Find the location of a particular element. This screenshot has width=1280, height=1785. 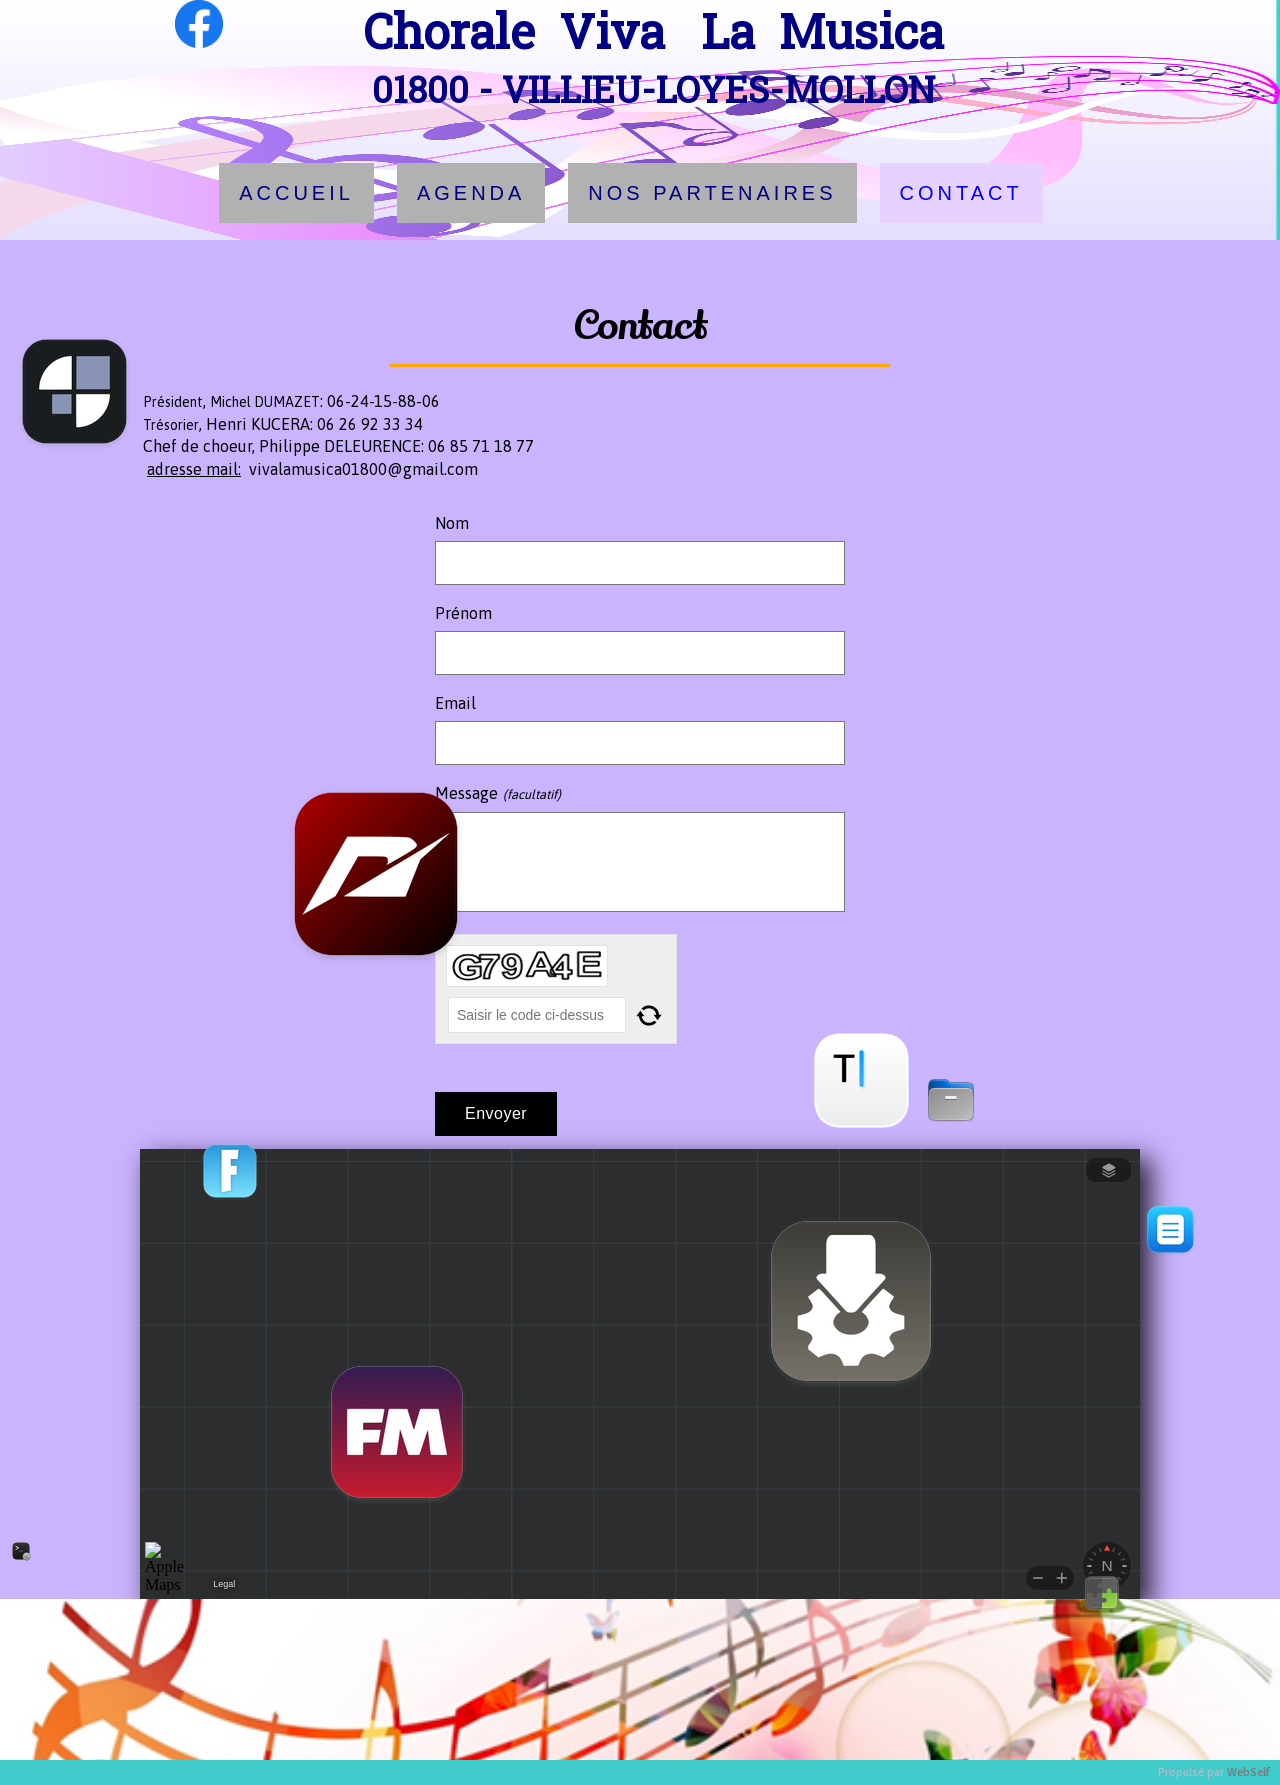

open shapez game app is located at coordinates (74, 391).